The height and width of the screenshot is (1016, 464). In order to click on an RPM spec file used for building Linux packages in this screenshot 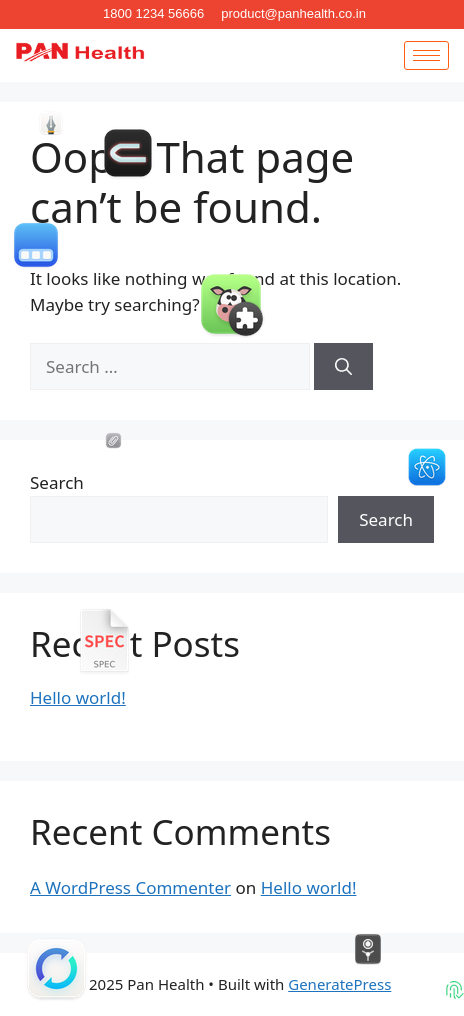, I will do `click(104, 641)`.